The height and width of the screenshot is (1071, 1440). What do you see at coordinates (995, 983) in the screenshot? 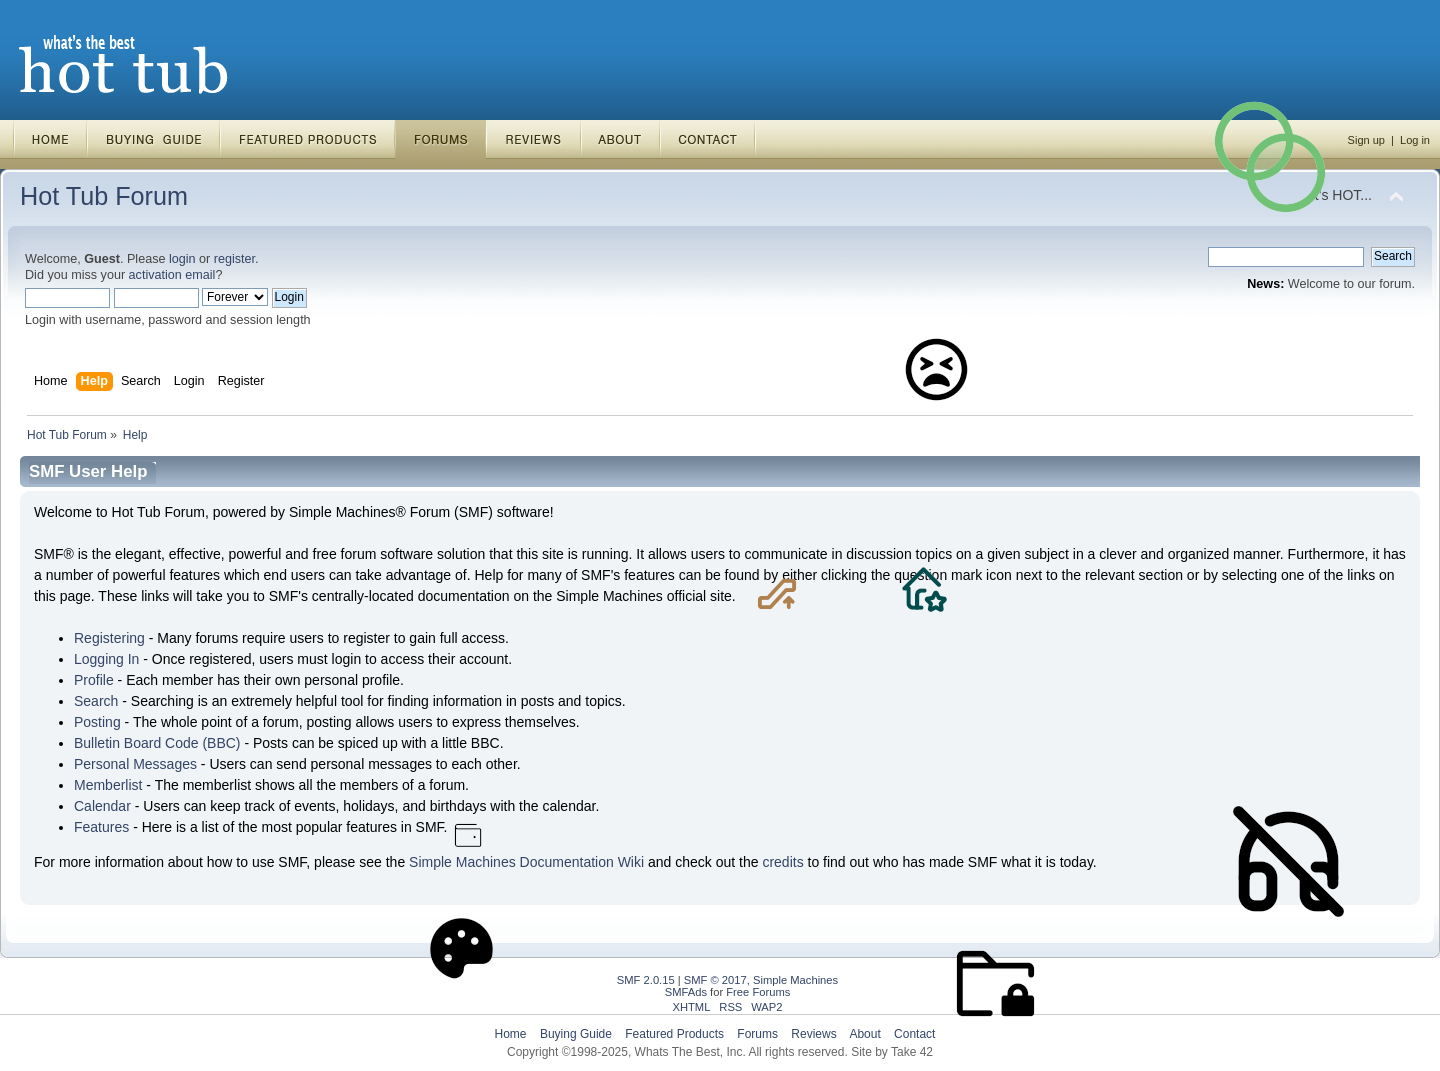
I see `access a password-protected folder` at bounding box center [995, 983].